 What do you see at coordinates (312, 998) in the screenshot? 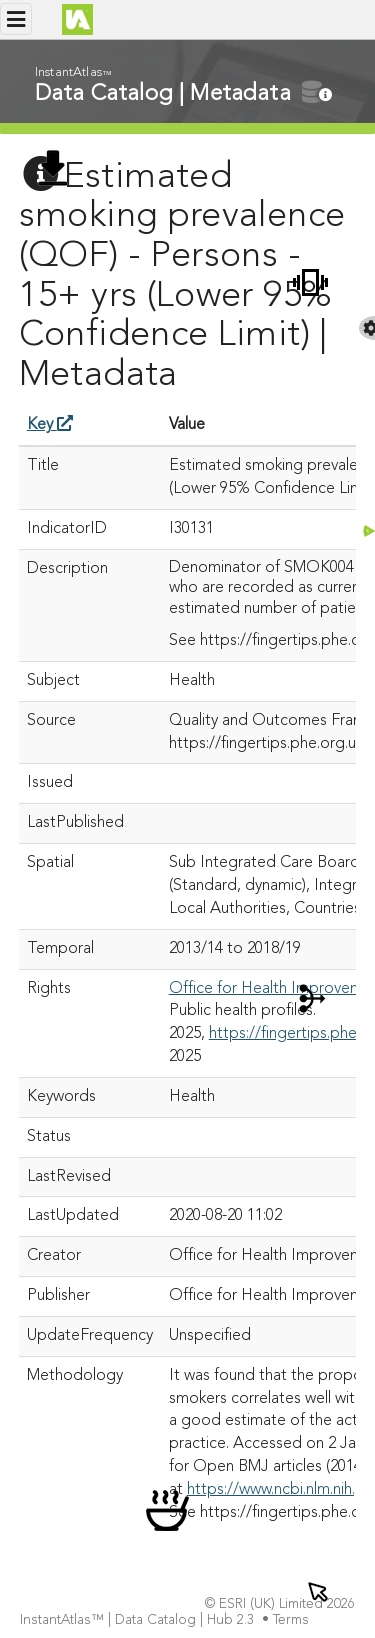
I see `merge or combine multiple inputs into one output` at bounding box center [312, 998].